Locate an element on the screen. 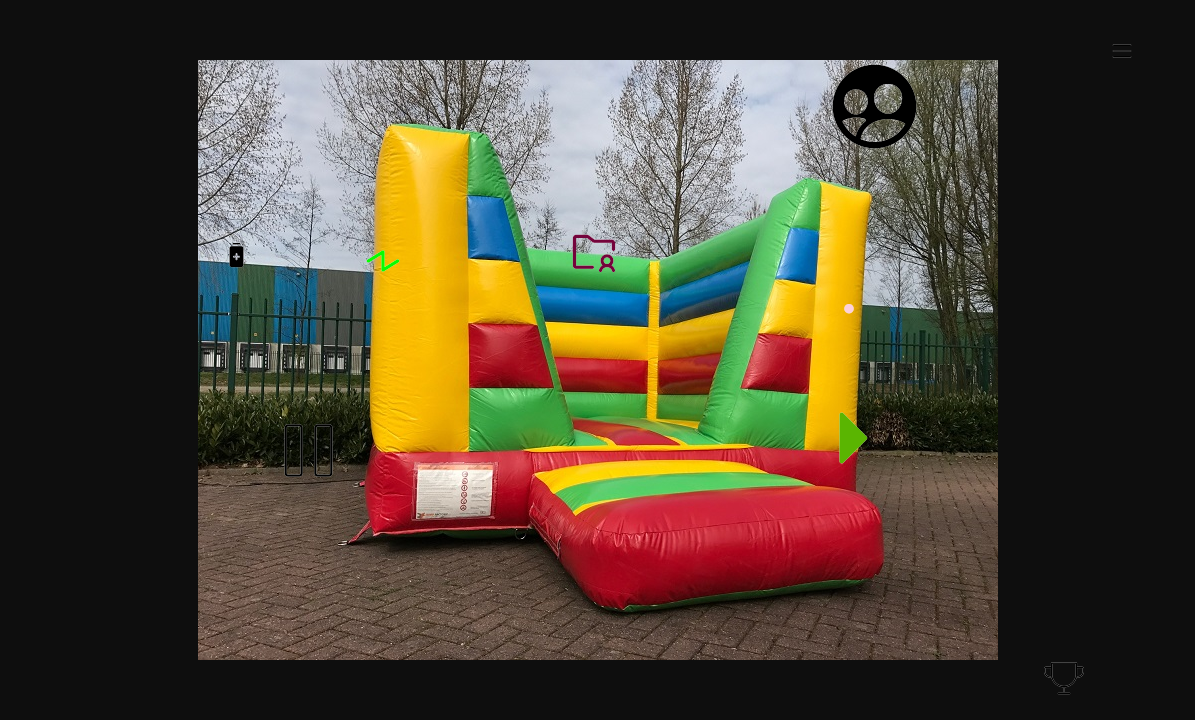 This screenshot has width=1195, height=720. pause media playback is located at coordinates (308, 450).